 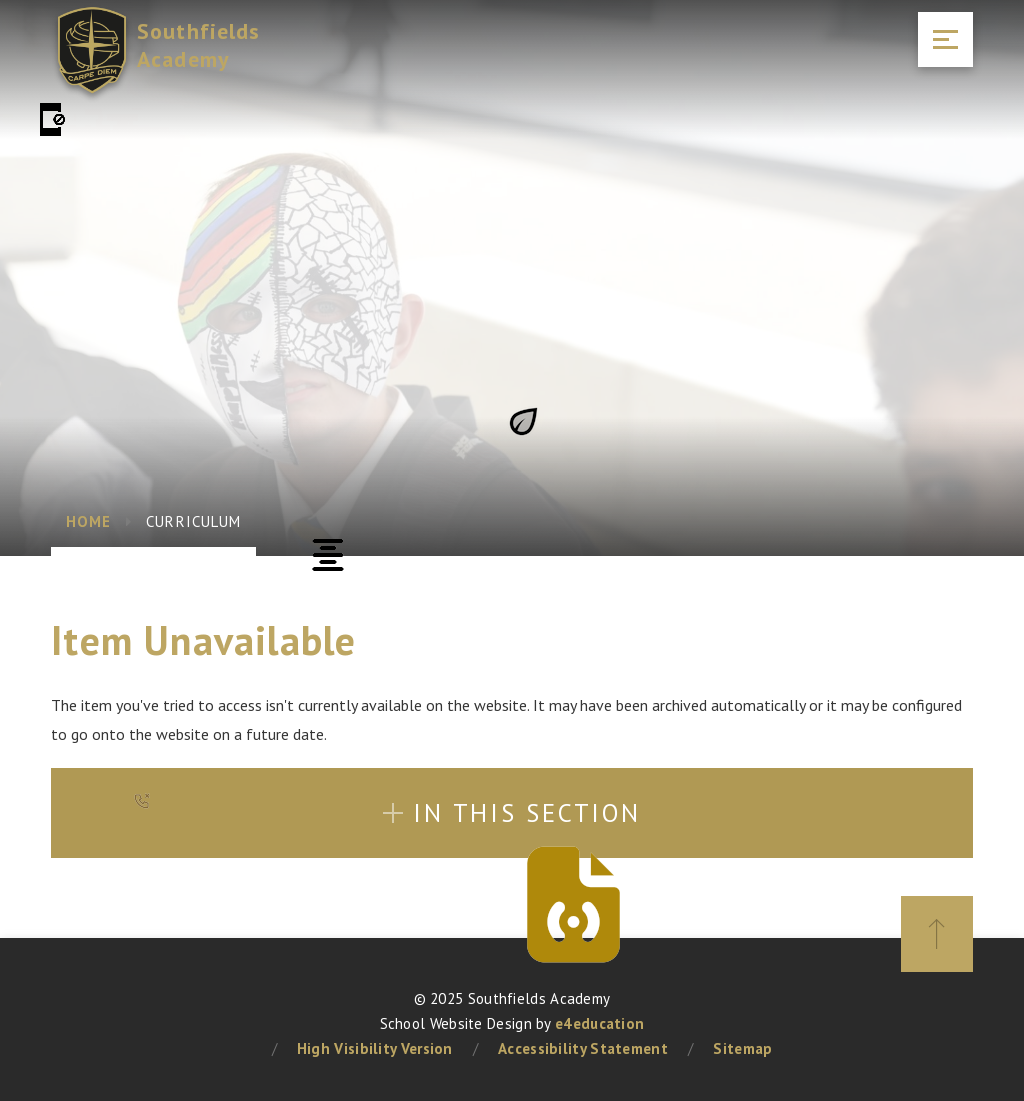 What do you see at coordinates (142, 801) in the screenshot?
I see `end the current phone call` at bounding box center [142, 801].